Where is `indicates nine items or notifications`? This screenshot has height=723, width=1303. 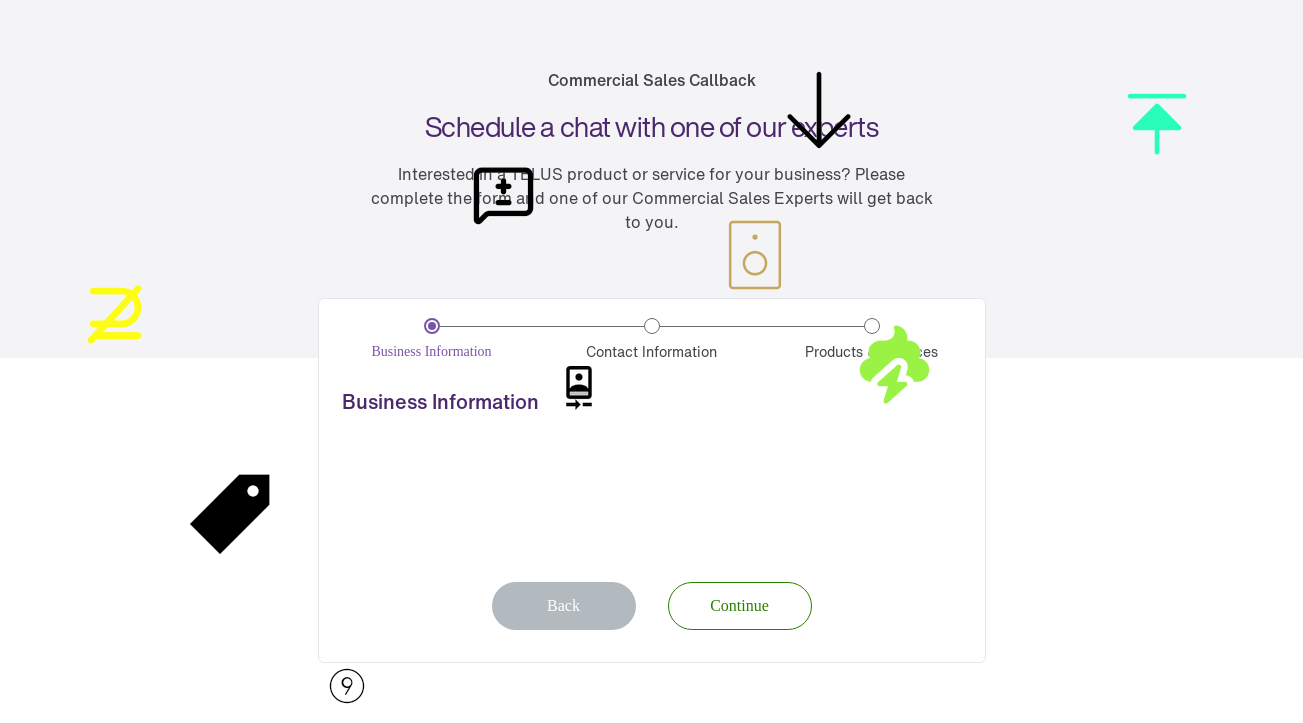
indicates nine items or notifications is located at coordinates (347, 686).